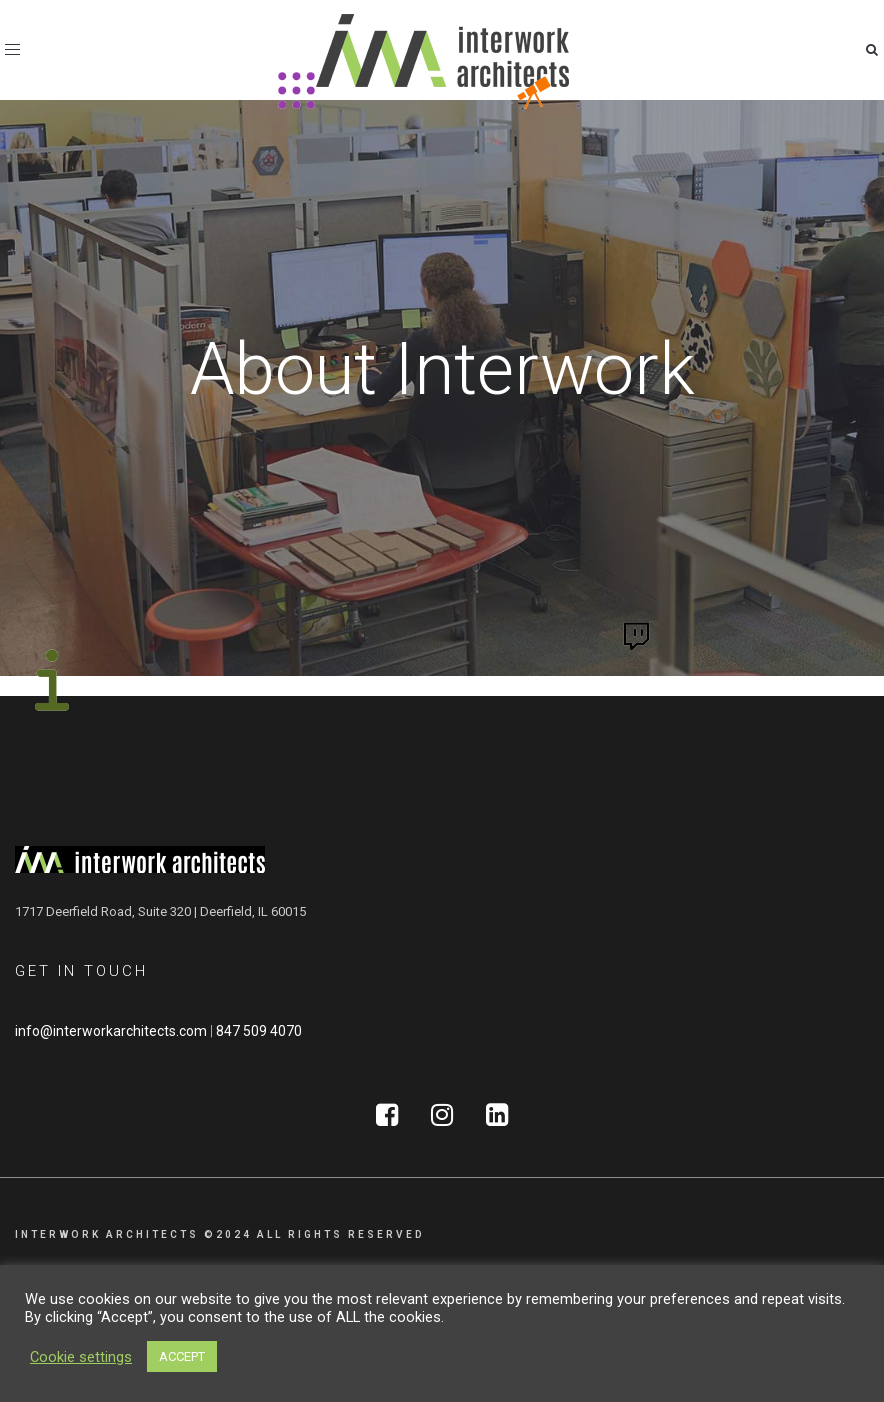 Image resolution: width=884 pixels, height=1402 pixels. I want to click on open twitch app, so click(636, 636).